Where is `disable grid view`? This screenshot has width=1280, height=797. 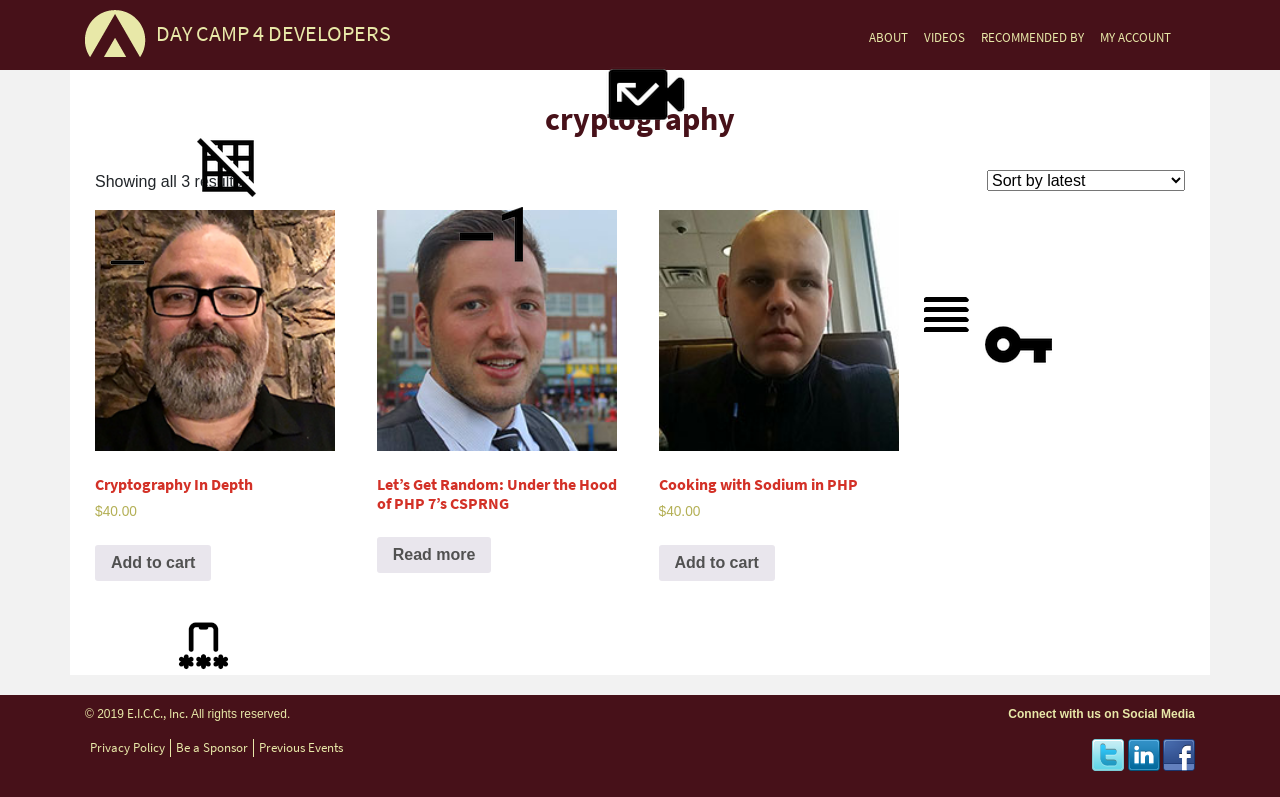 disable grid view is located at coordinates (228, 166).